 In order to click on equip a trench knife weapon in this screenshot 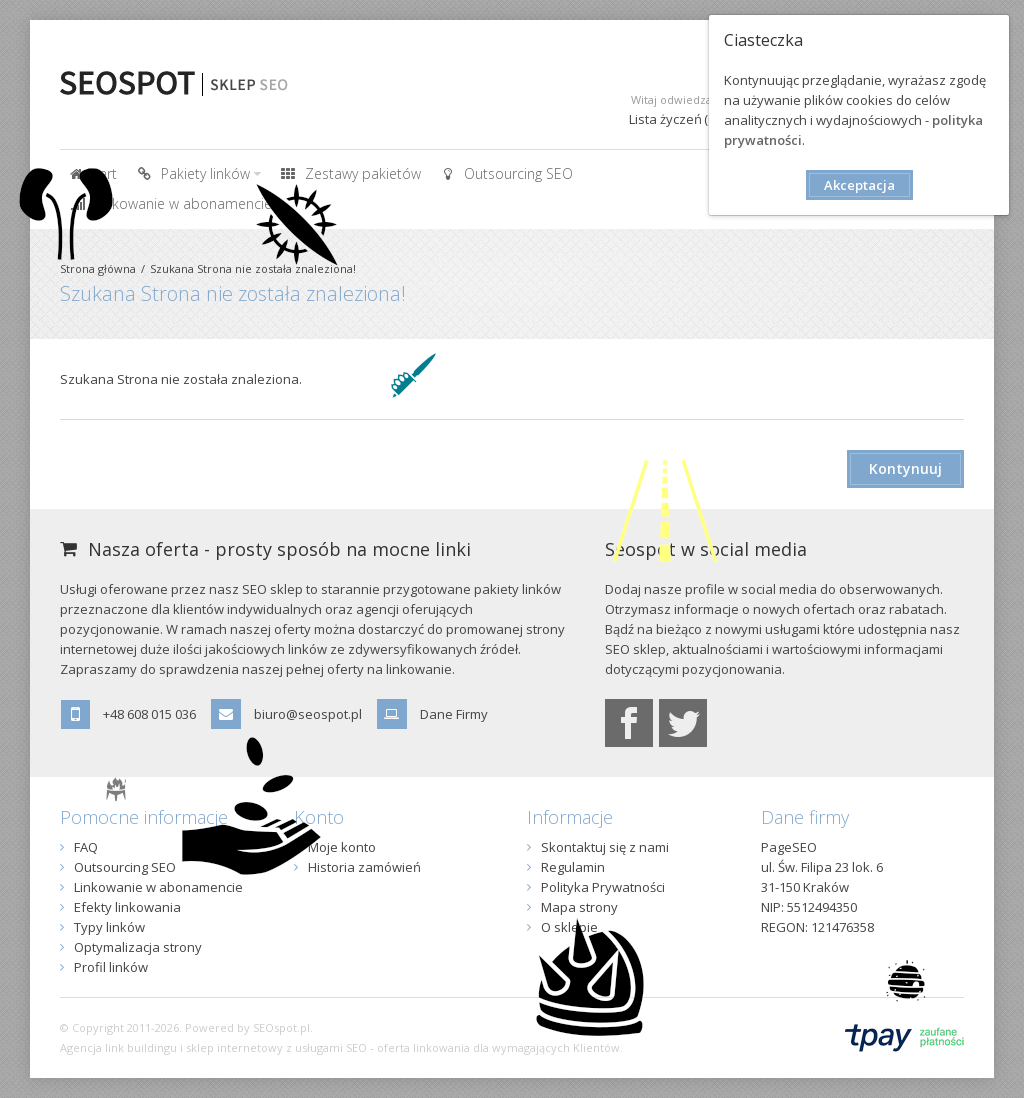, I will do `click(413, 375)`.